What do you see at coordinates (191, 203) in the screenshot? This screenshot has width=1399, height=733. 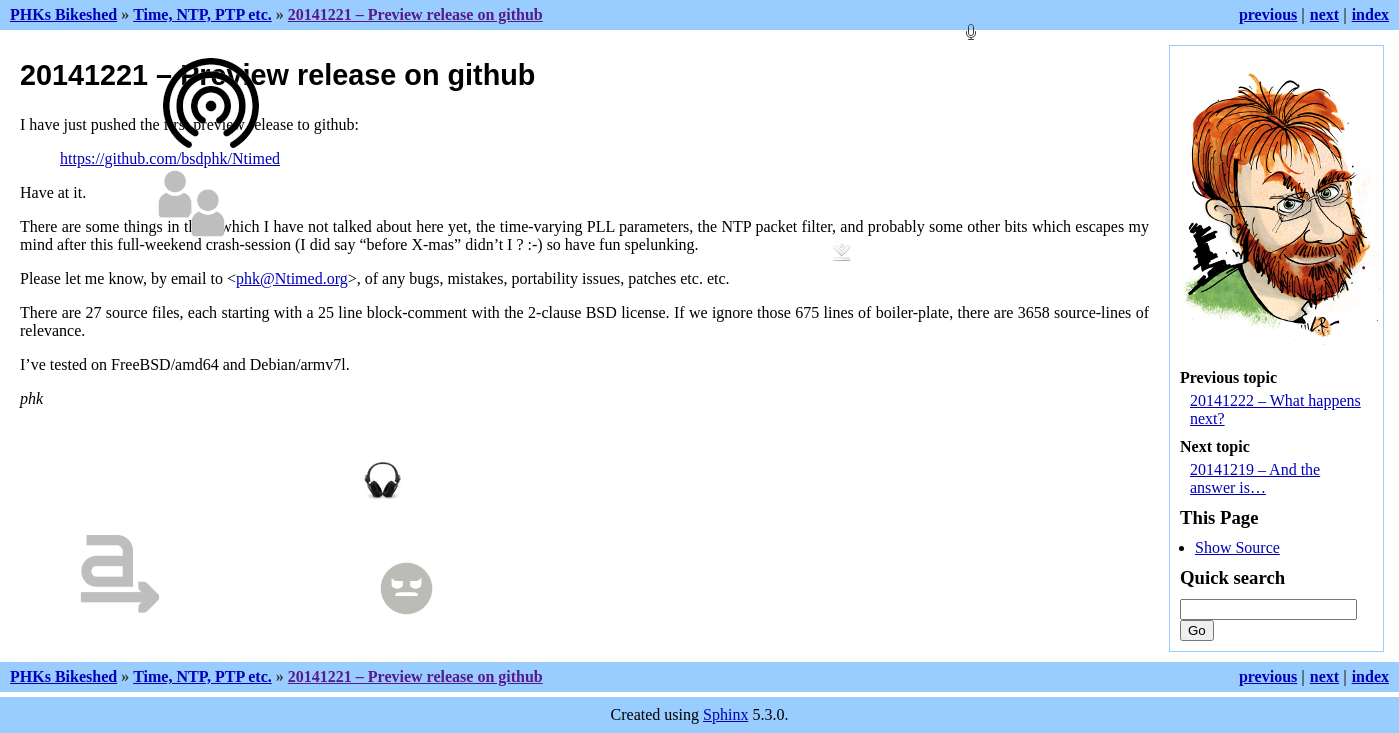 I see `manage user accounts` at bounding box center [191, 203].